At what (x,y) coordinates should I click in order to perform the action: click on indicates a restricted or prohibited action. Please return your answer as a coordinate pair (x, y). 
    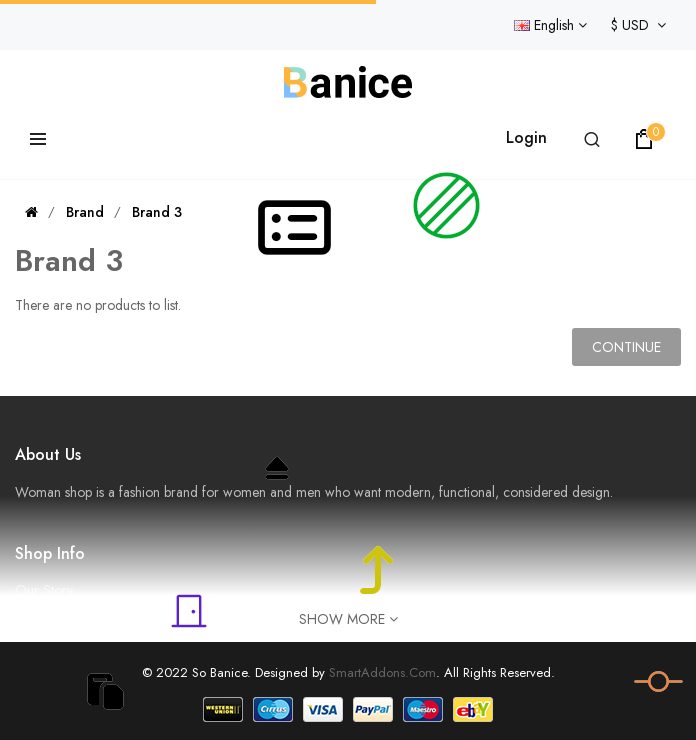
    Looking at the image, I should click on (446, 205).